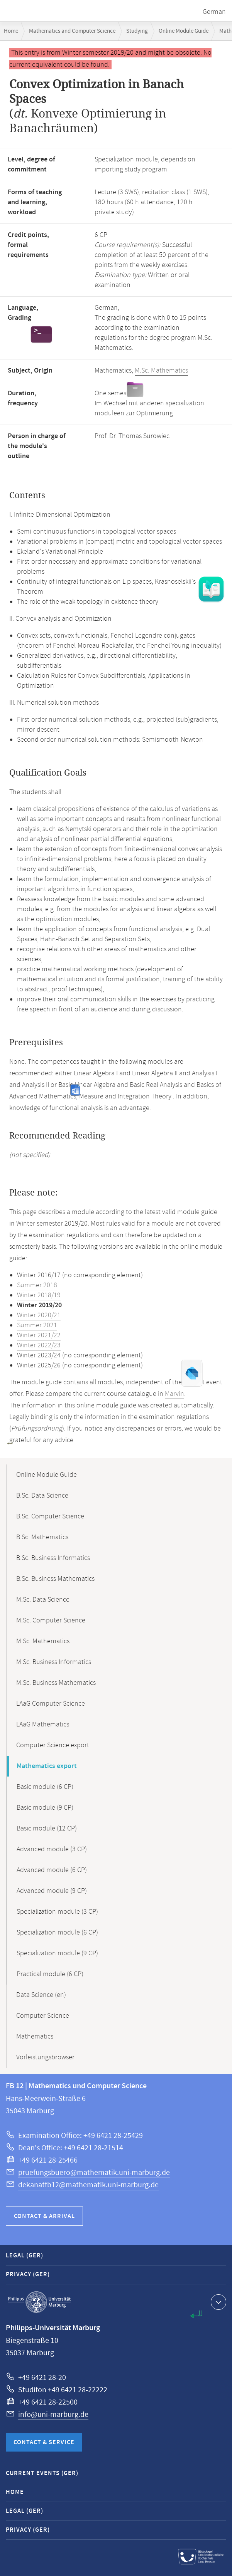 This screenshot has width=232, height=2576. Describe the element at coordinates (41, 334) in the screenshot. I see `open the terminal application` at that location.